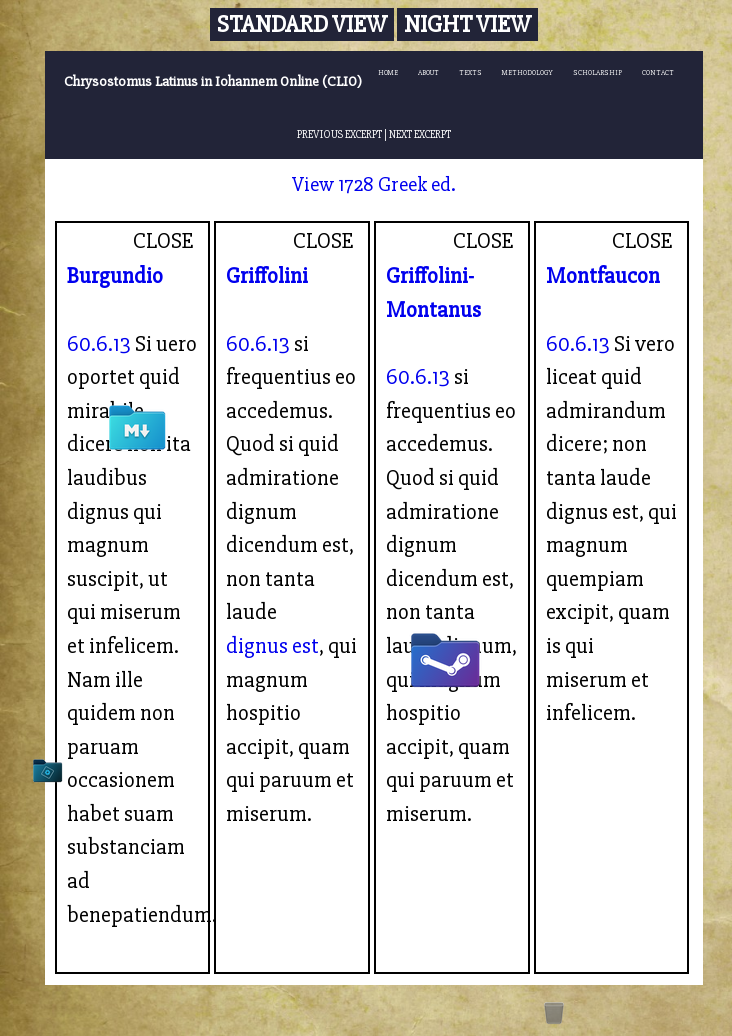 The image size is (732, 1036). What do you see at coordinates (137, 429) in the screenshot?
I see `folder containing markdown files` at bounding box center [137, 429].